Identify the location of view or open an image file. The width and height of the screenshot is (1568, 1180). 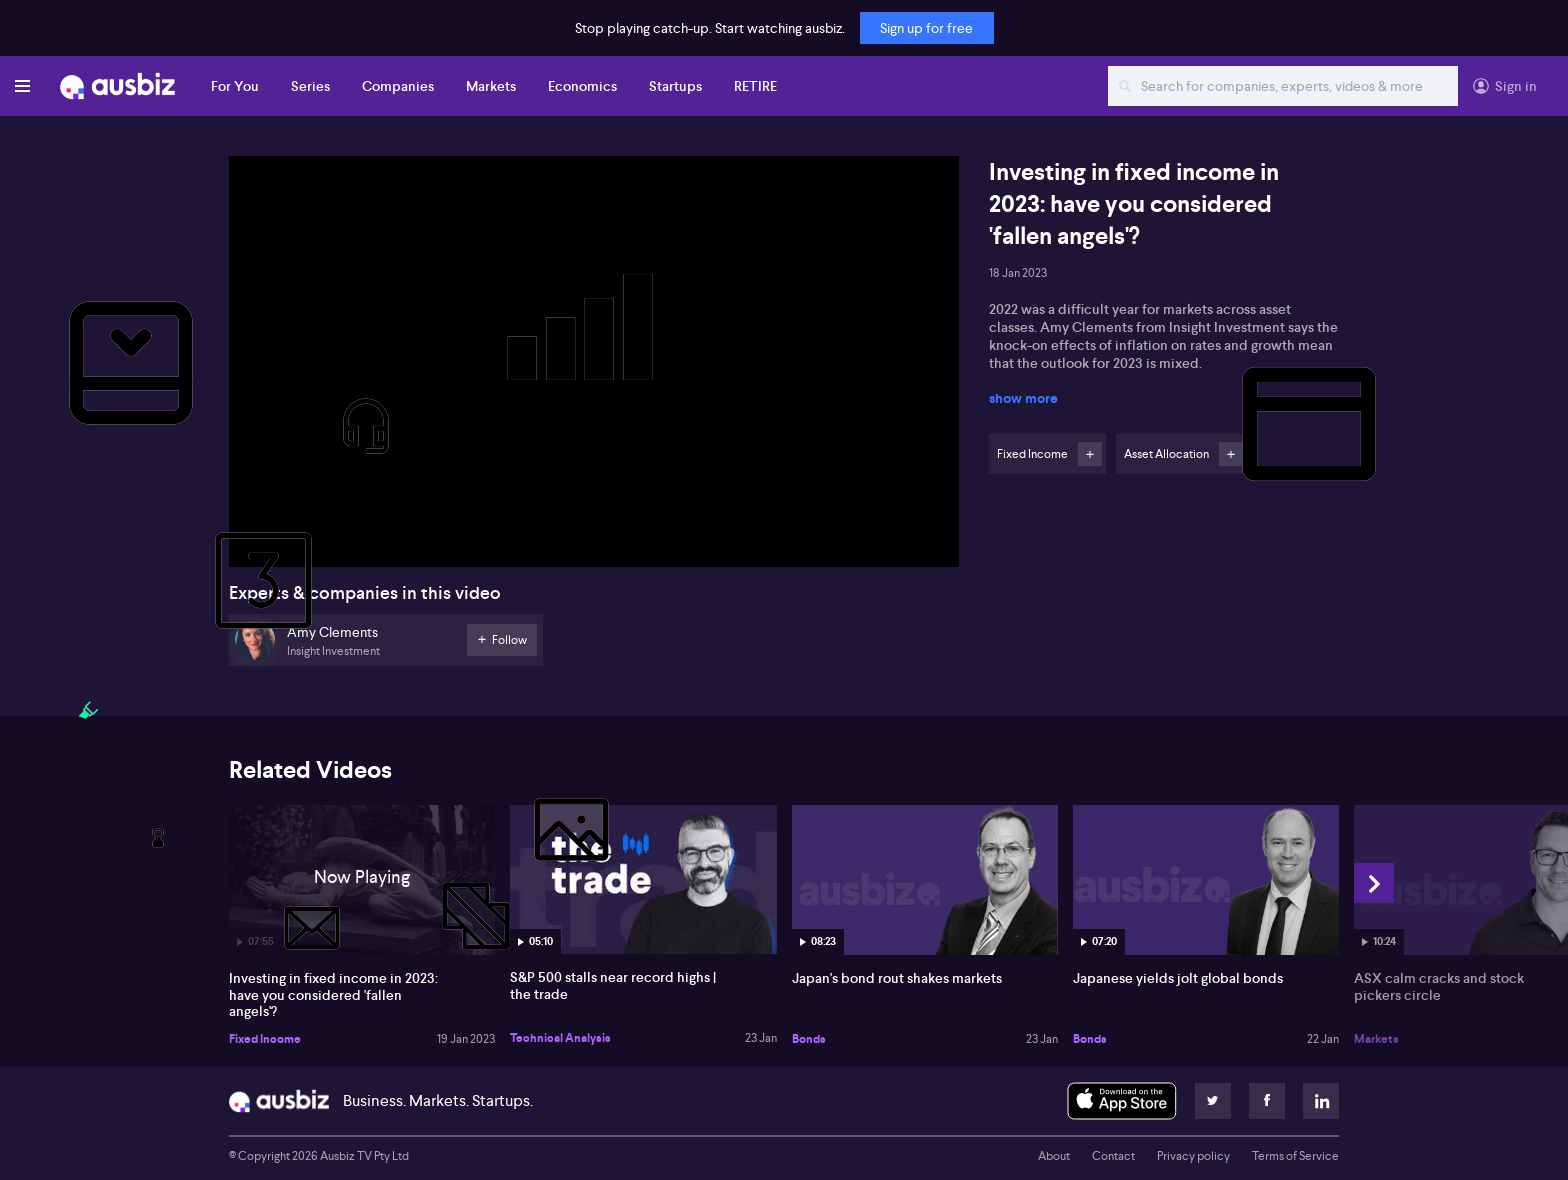
(571, 829).